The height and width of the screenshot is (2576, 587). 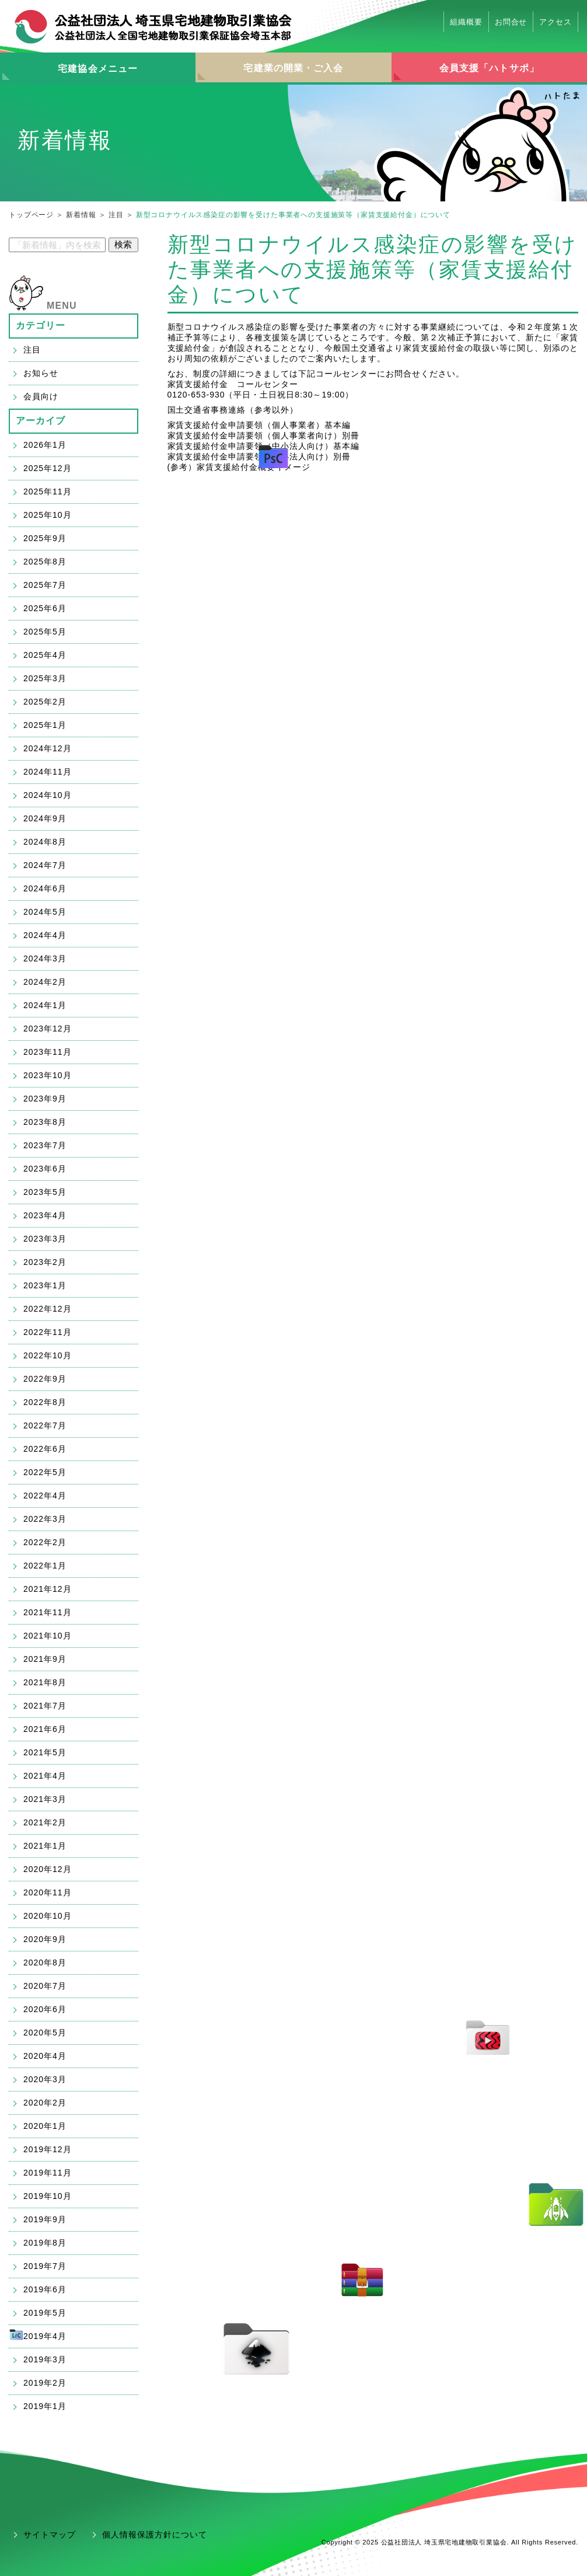 I want to click on open folder containing adobe photoshop classic files, so click(x=273, y=457).